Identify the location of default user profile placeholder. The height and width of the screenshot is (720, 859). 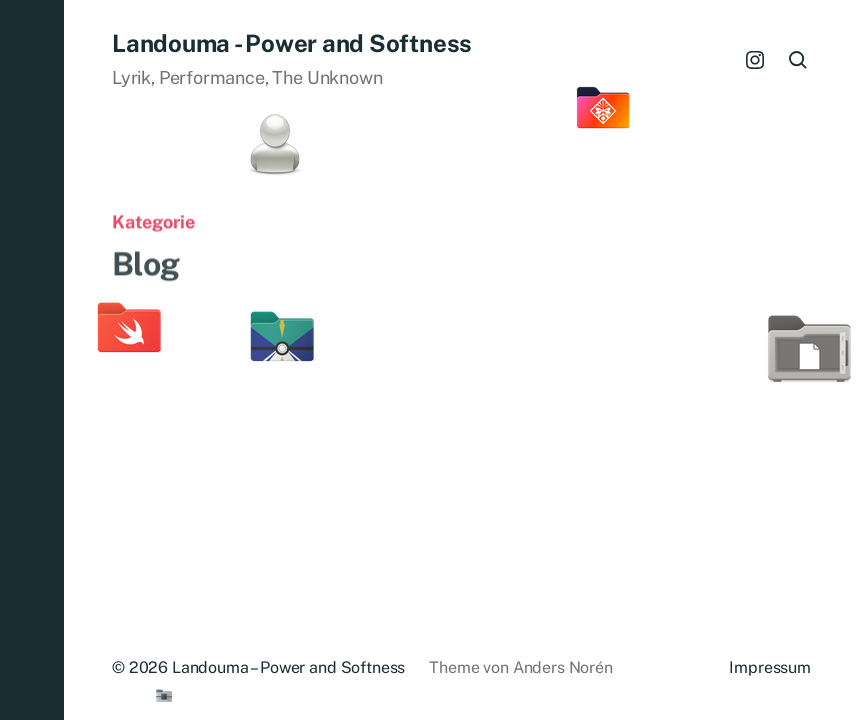
(275, 146).